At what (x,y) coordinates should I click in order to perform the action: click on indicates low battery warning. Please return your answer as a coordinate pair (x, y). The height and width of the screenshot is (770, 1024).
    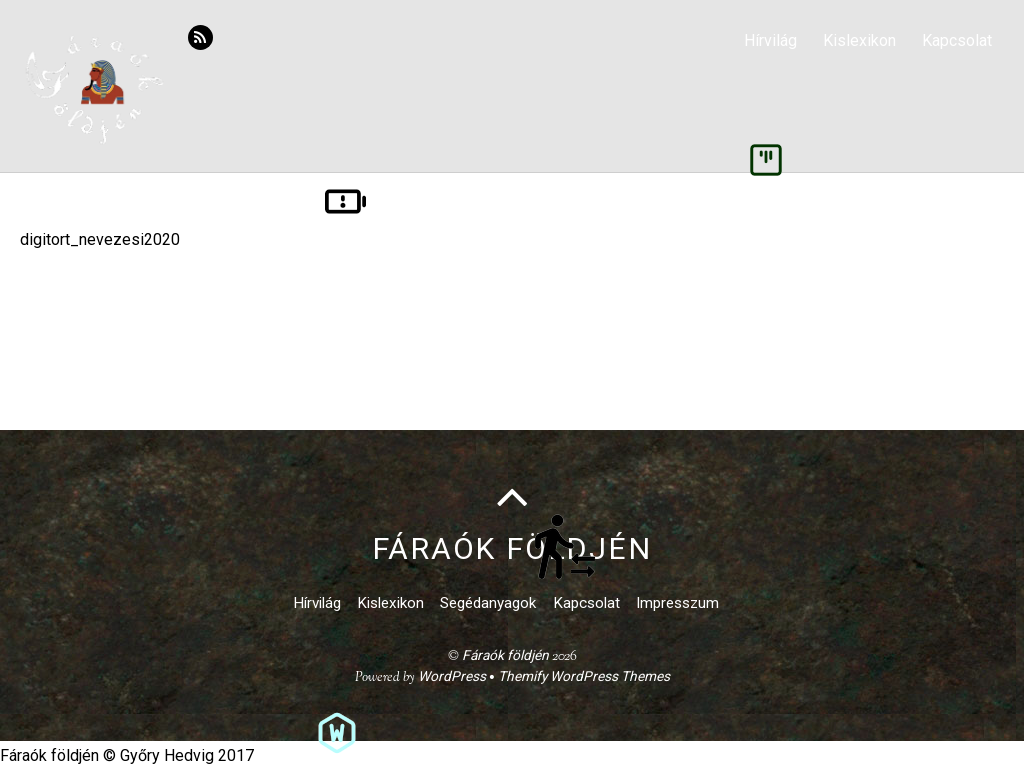
    Looking at the image, I should click on (345, 201).